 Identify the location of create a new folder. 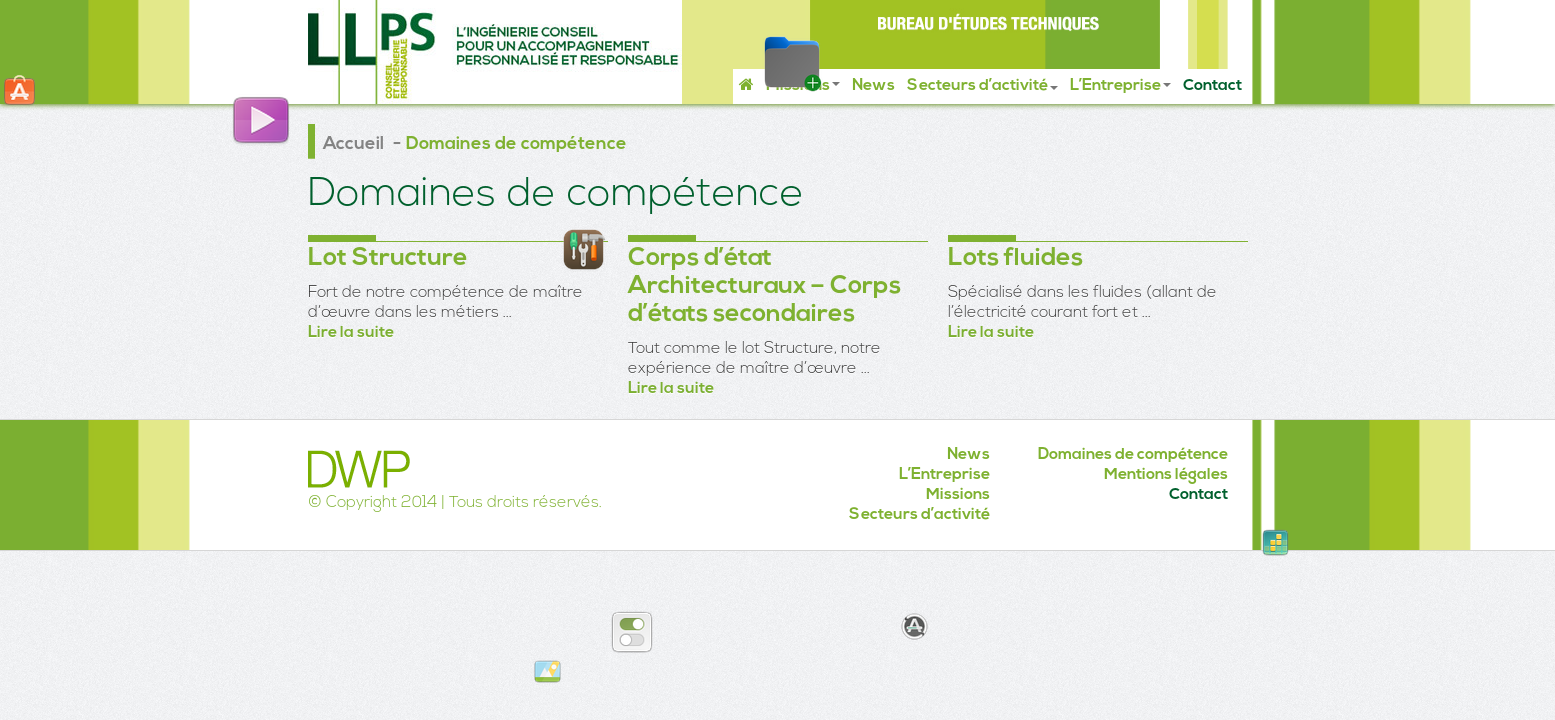
(792, 62).